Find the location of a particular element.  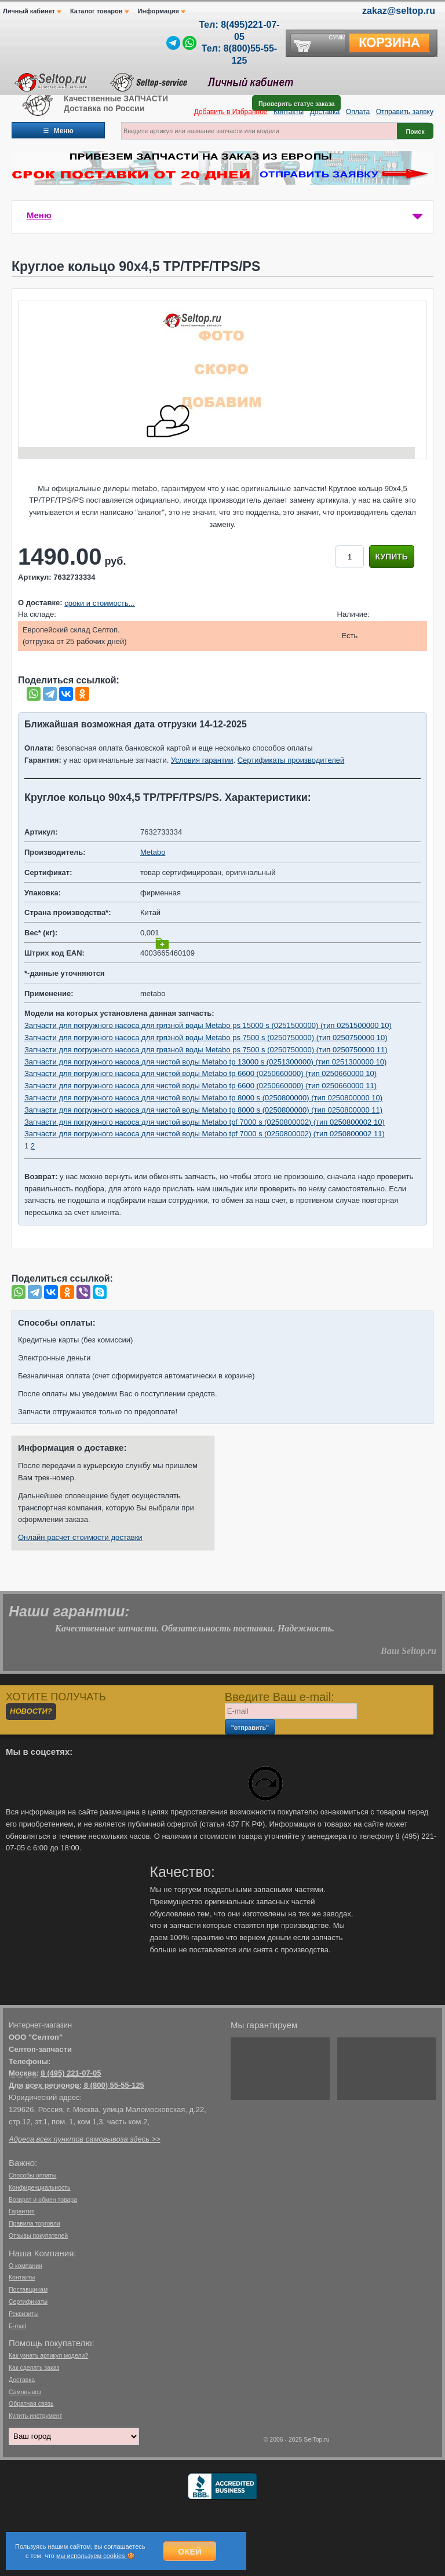

create a new folder is located at coordinates (162, 943).